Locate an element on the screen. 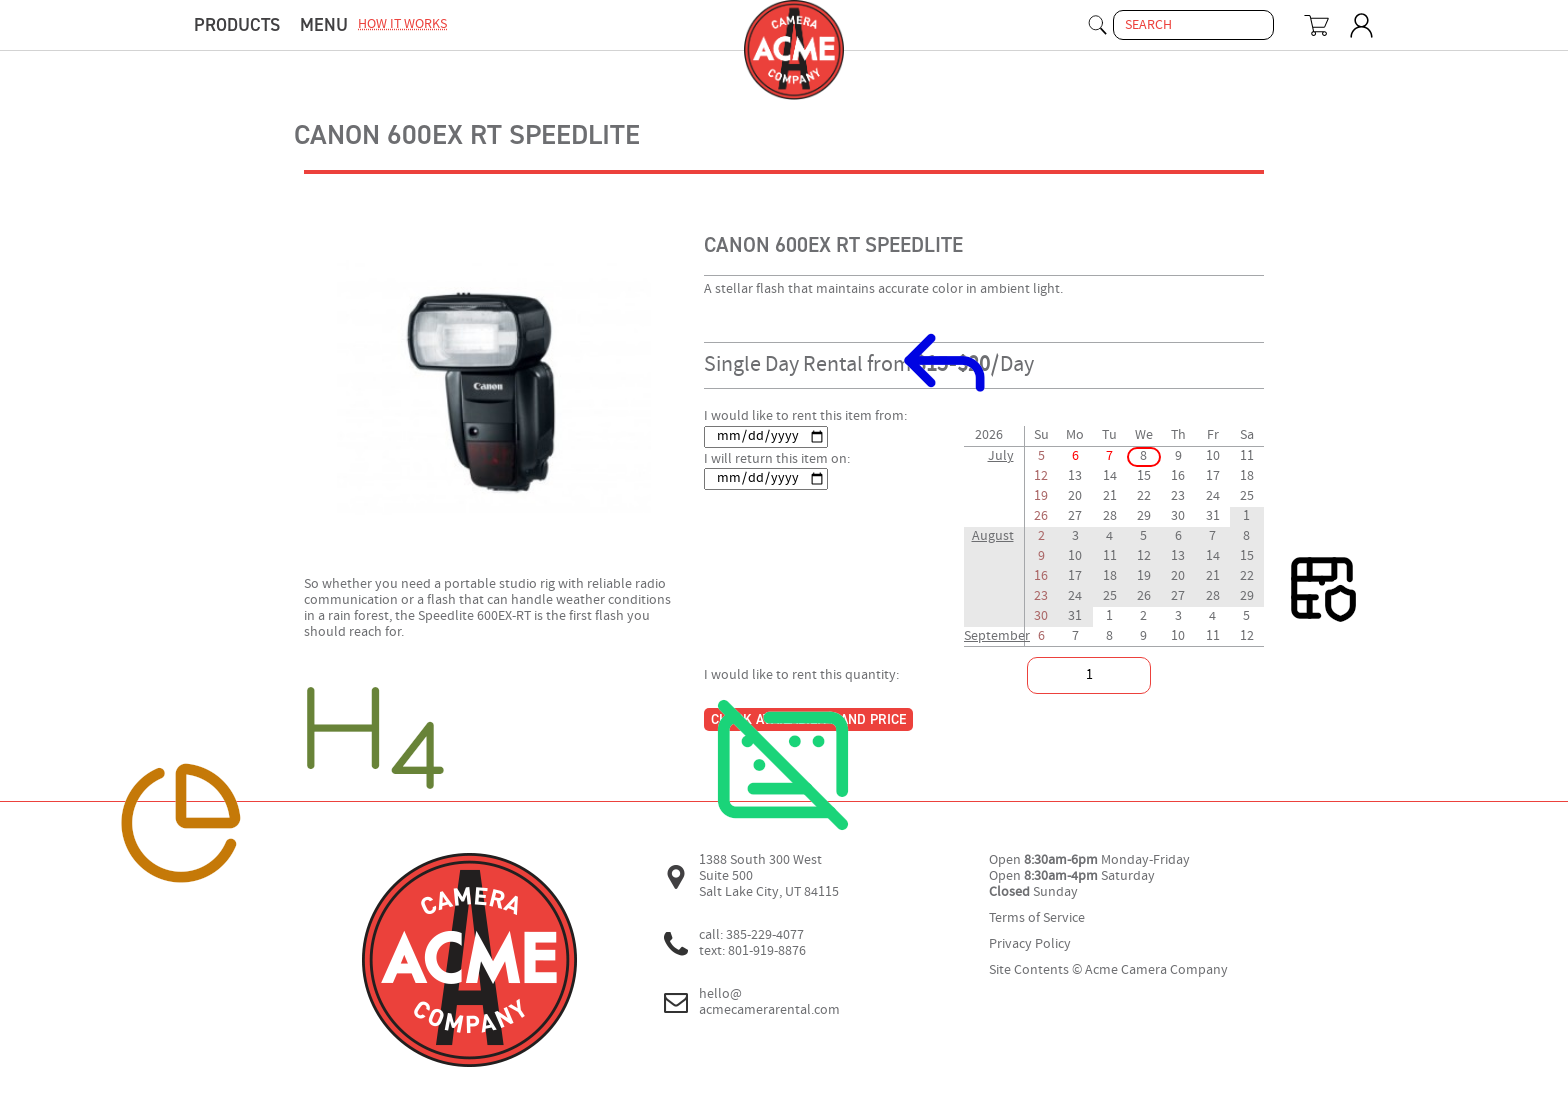 The image size is (1568, 1119). format text as heading level 4 is located at coordinates (365, 735).